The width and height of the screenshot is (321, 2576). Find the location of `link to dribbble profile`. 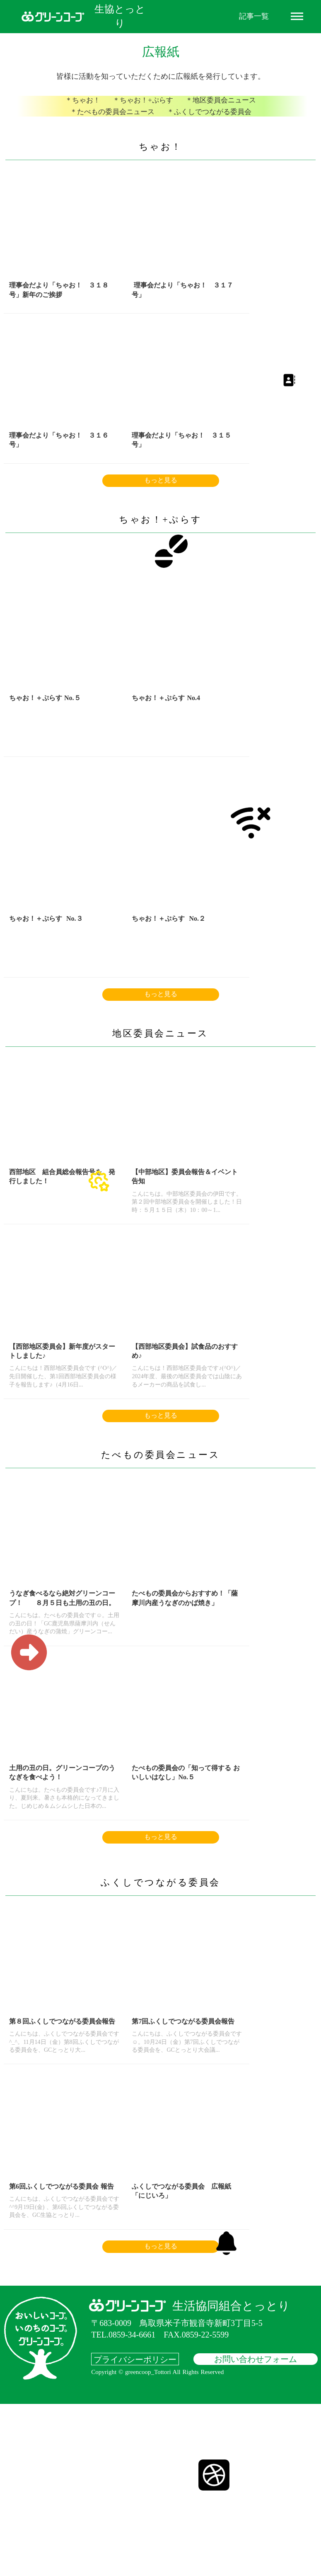

link to dribbble profile is located at coordinates (214, 2475).